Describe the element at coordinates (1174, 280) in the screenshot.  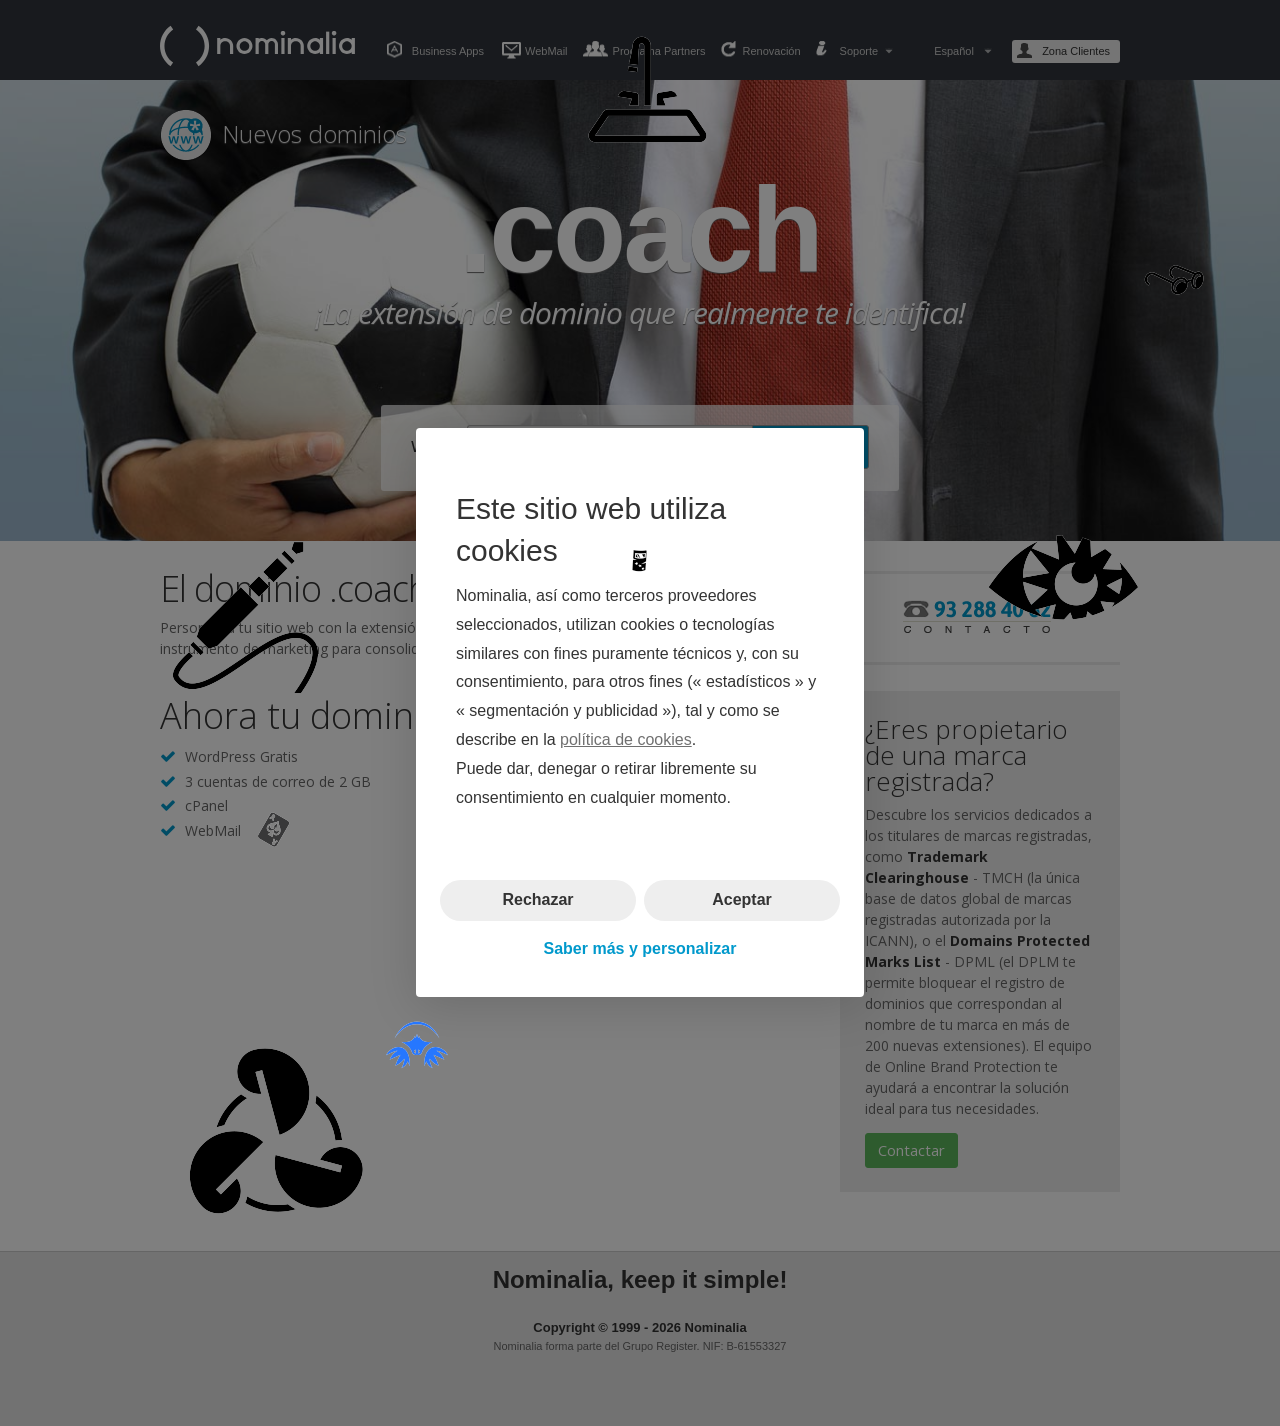
I see `toggle reading mode or accessibility features` at that location.